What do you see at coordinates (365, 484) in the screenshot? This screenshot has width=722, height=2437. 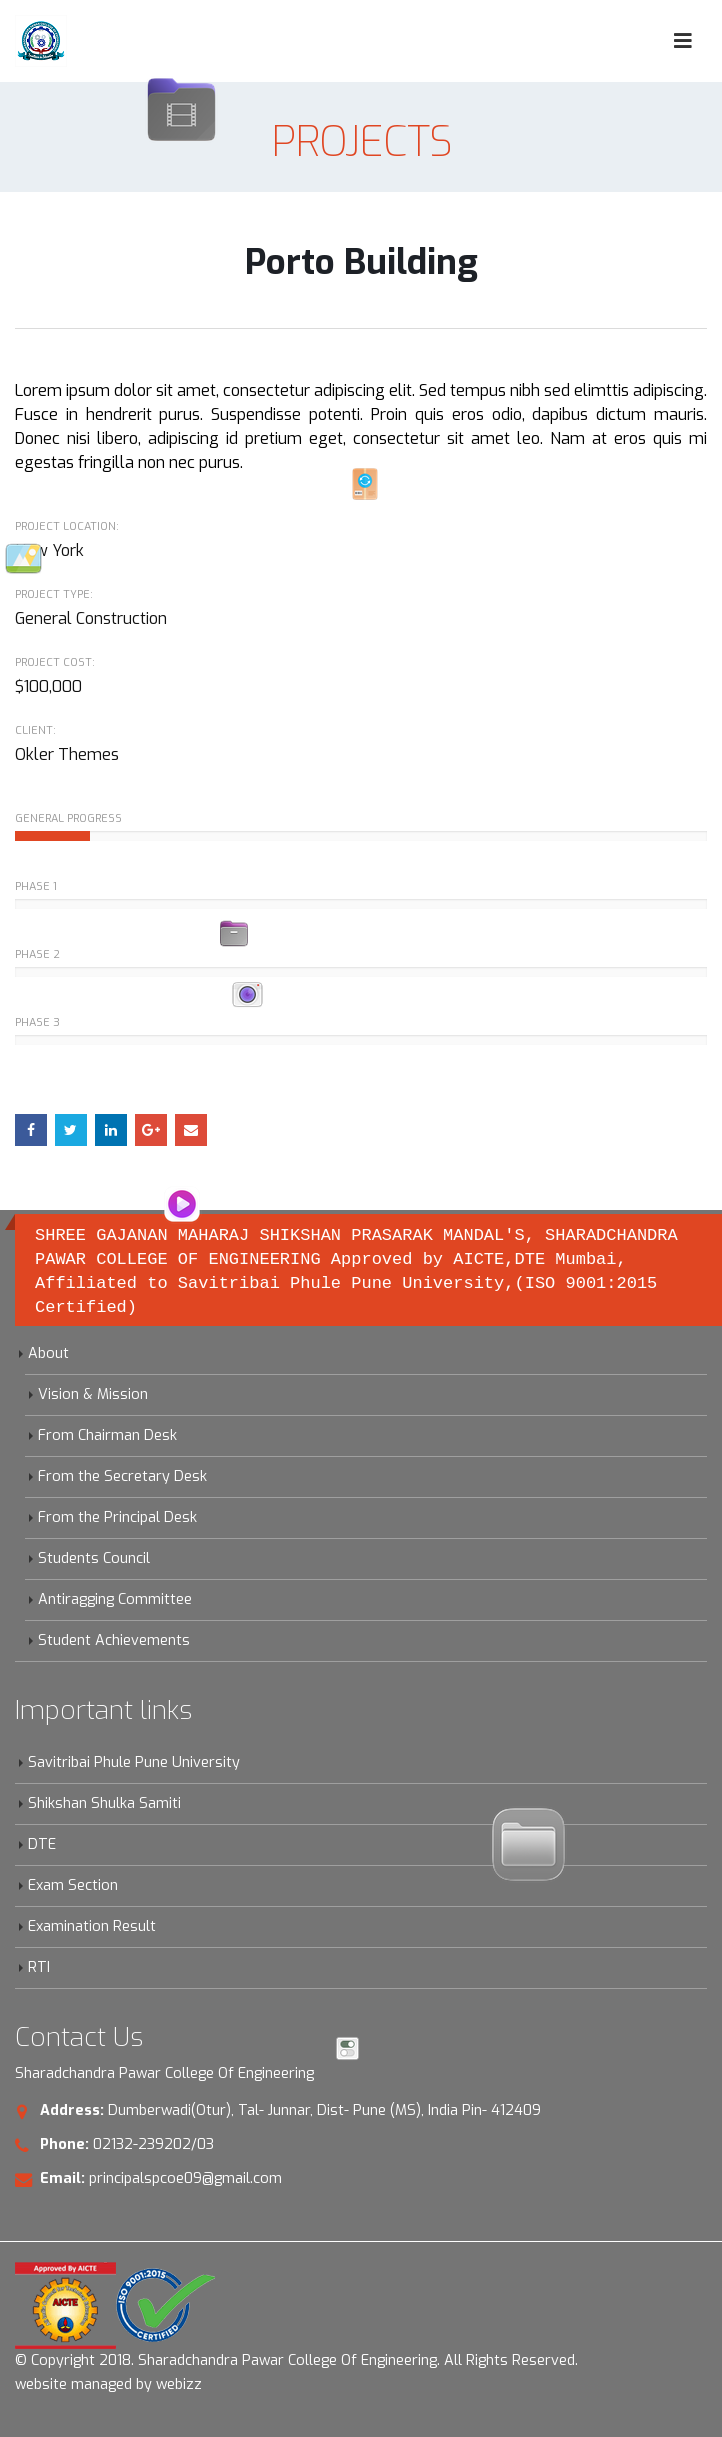 I see `system package upgrade in progress` at bounding box center [365, 484].